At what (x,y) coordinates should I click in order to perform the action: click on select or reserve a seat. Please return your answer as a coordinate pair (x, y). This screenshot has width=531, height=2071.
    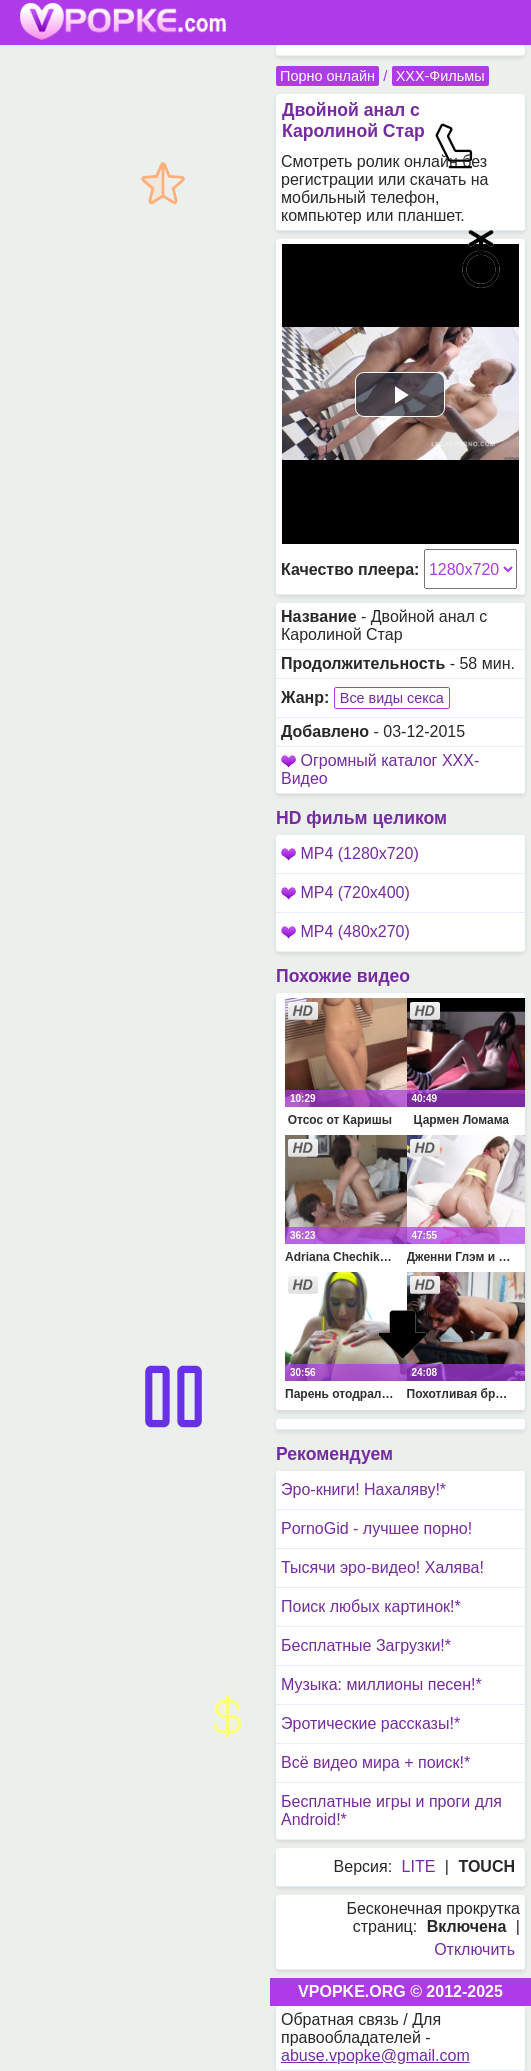
    Looking at the image, I should click on (453, 146).